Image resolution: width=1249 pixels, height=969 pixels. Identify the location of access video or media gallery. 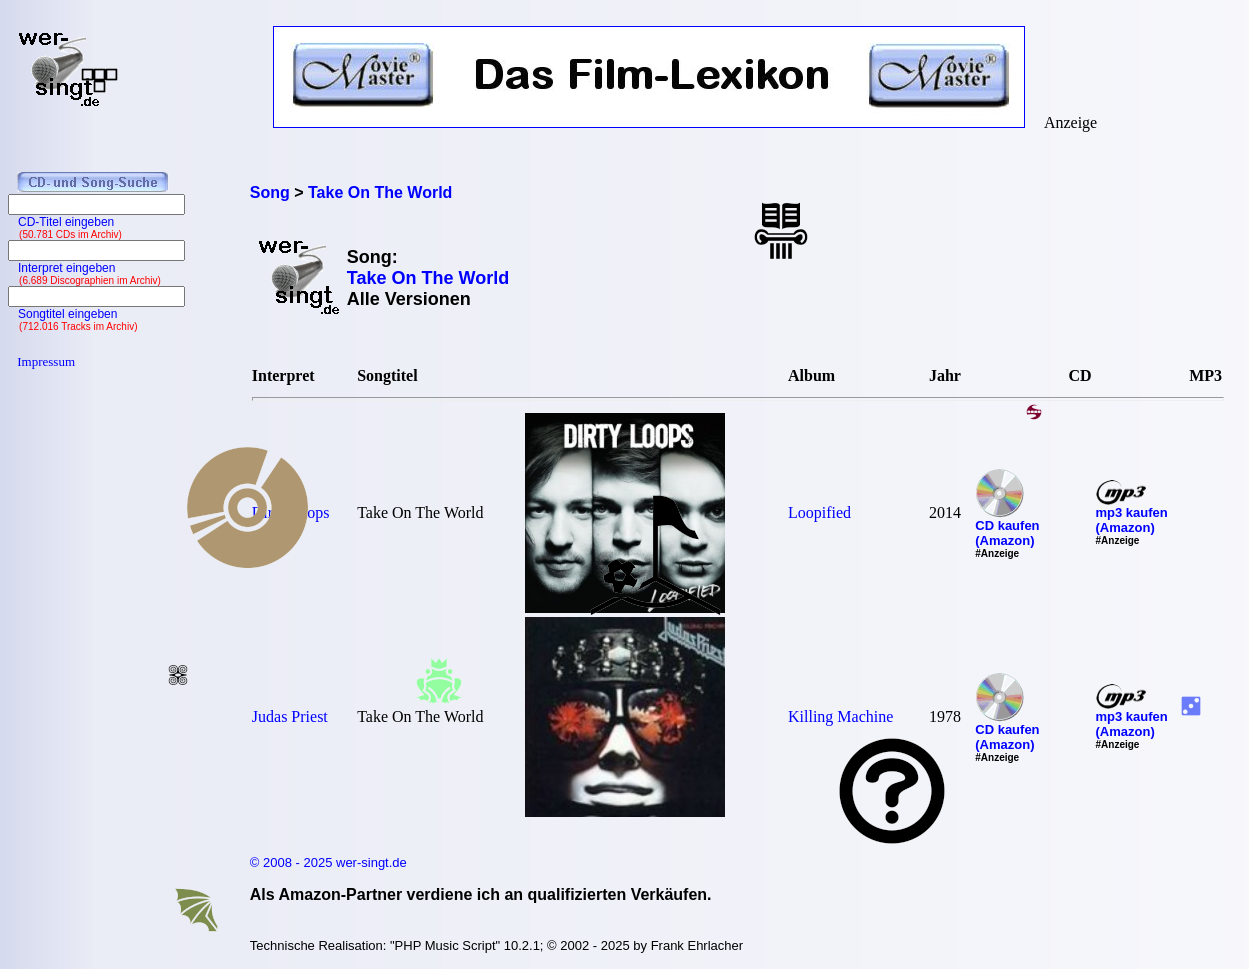
(1034, 412).